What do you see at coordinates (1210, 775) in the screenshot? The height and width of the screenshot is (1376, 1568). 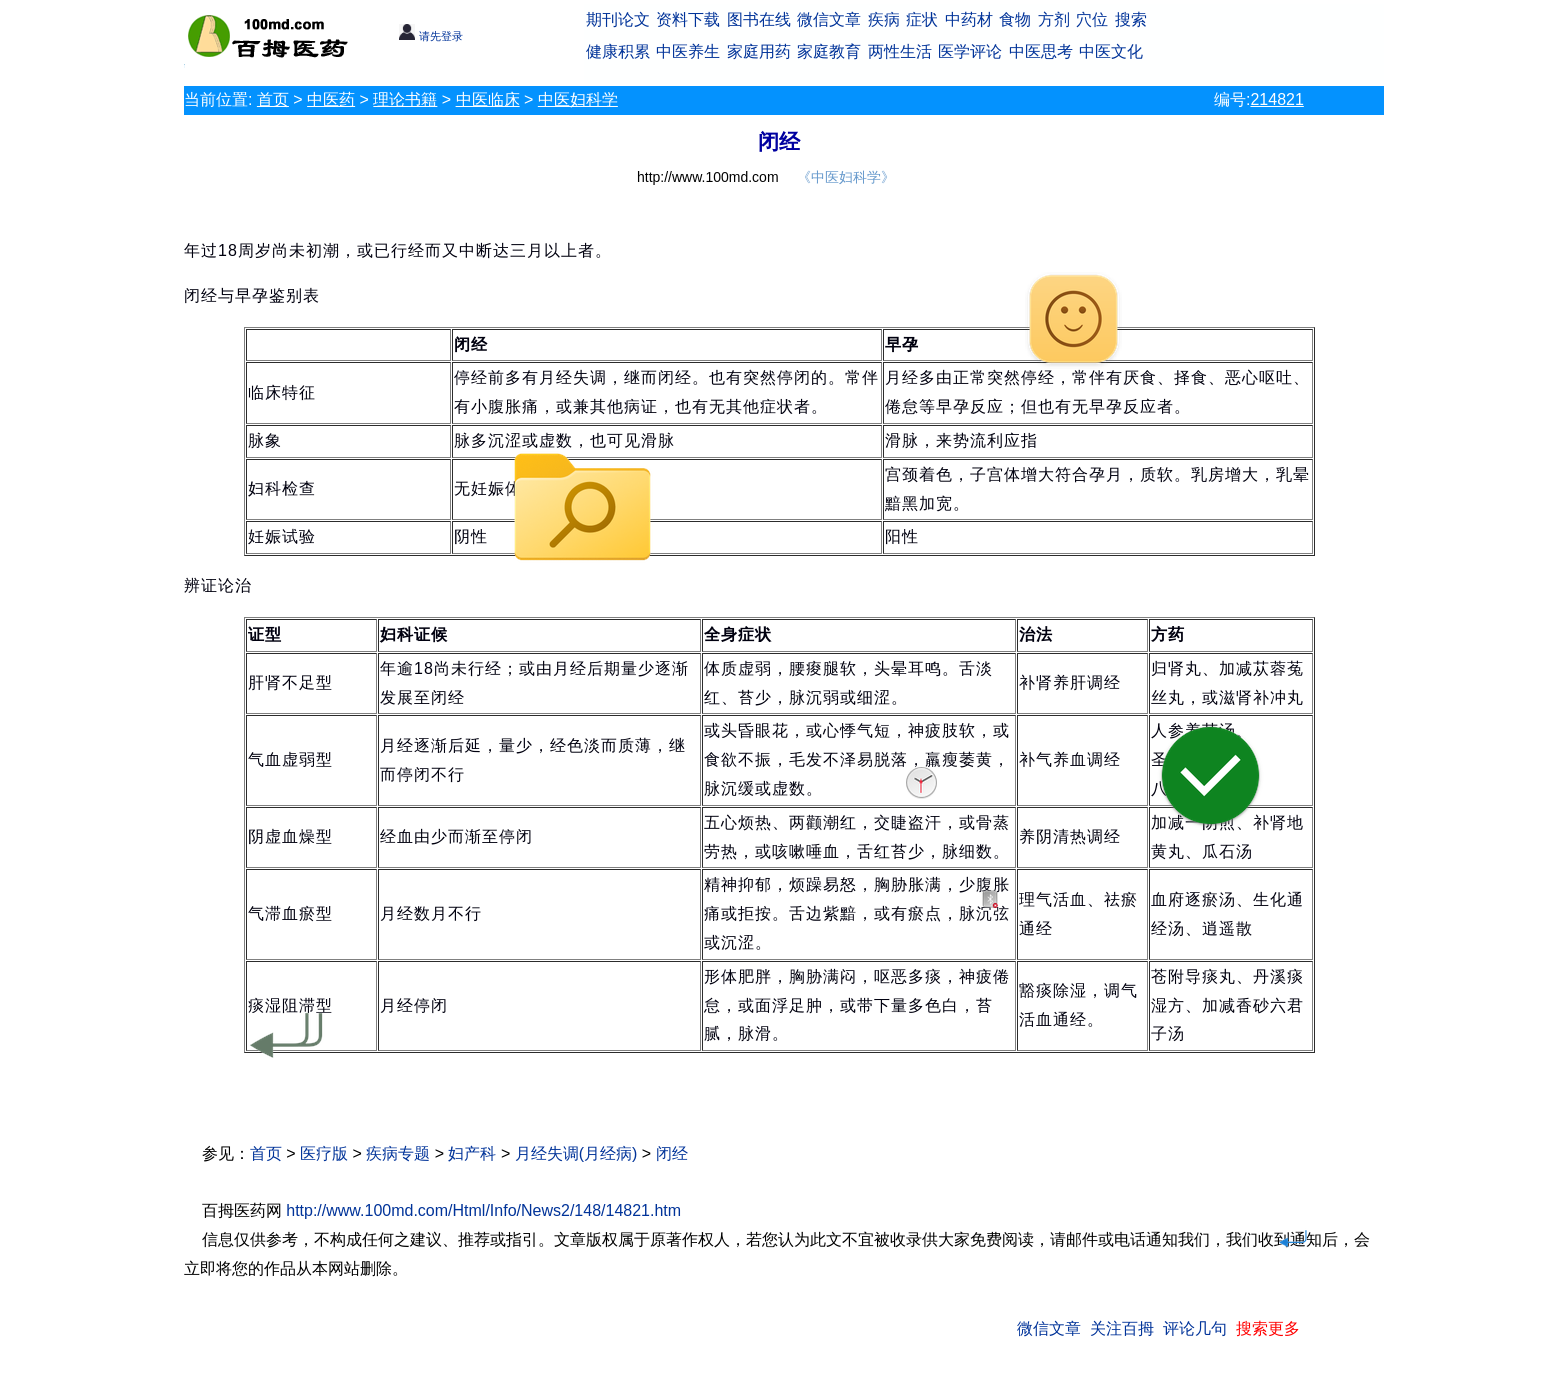 I see `indicates a default or selected item` at bounding box center [1210, 775].